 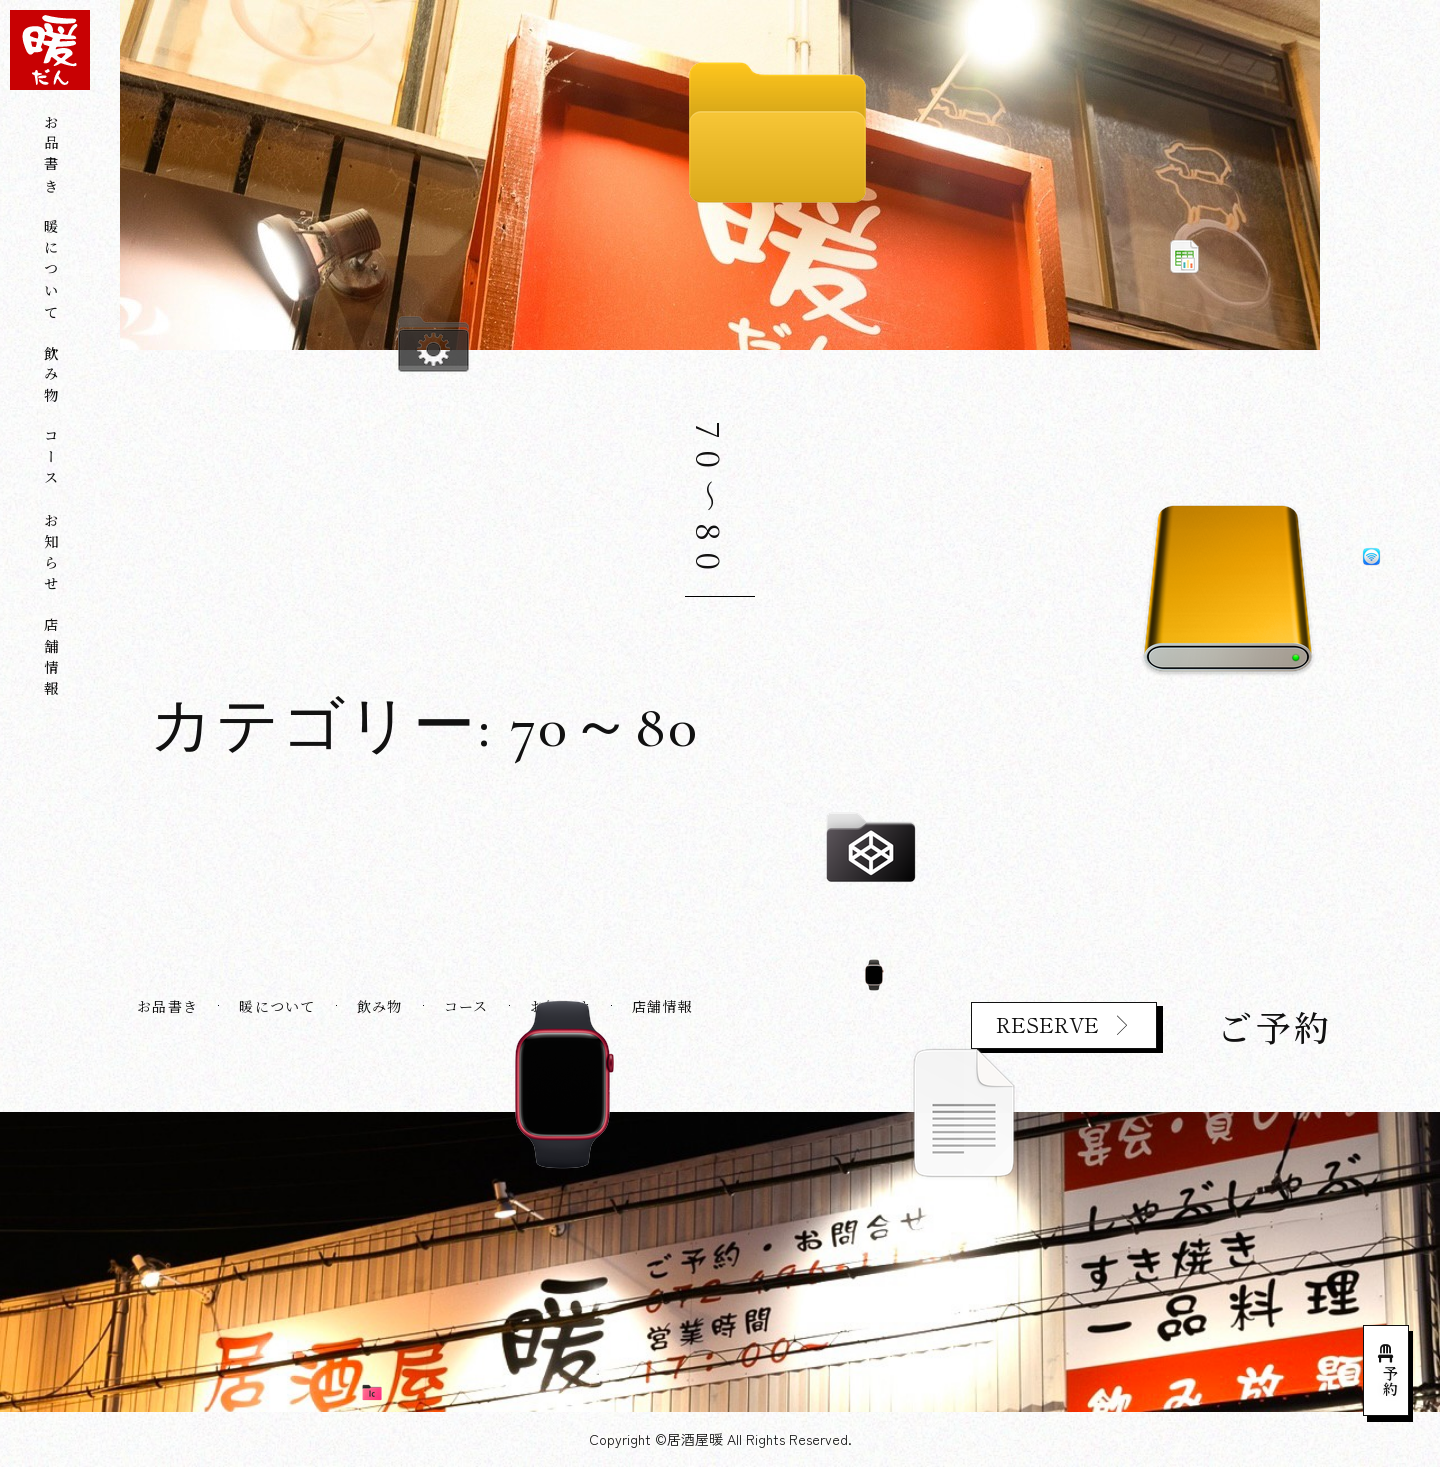 What do you see at coordinates (1184, 256) in the screenshot?
I see `open a spreadsheet file` at bounding box center [1184, 256].